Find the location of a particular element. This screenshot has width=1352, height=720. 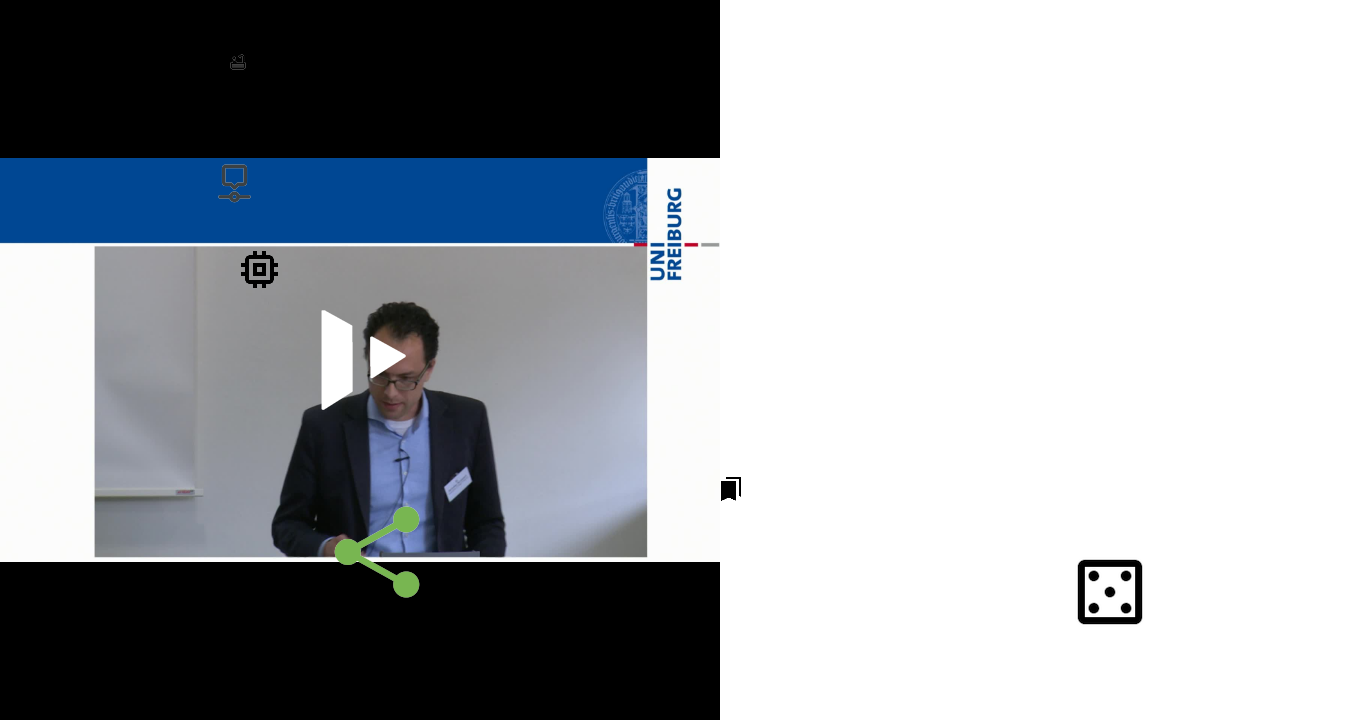

share this content is located at coordinates (377, 552).